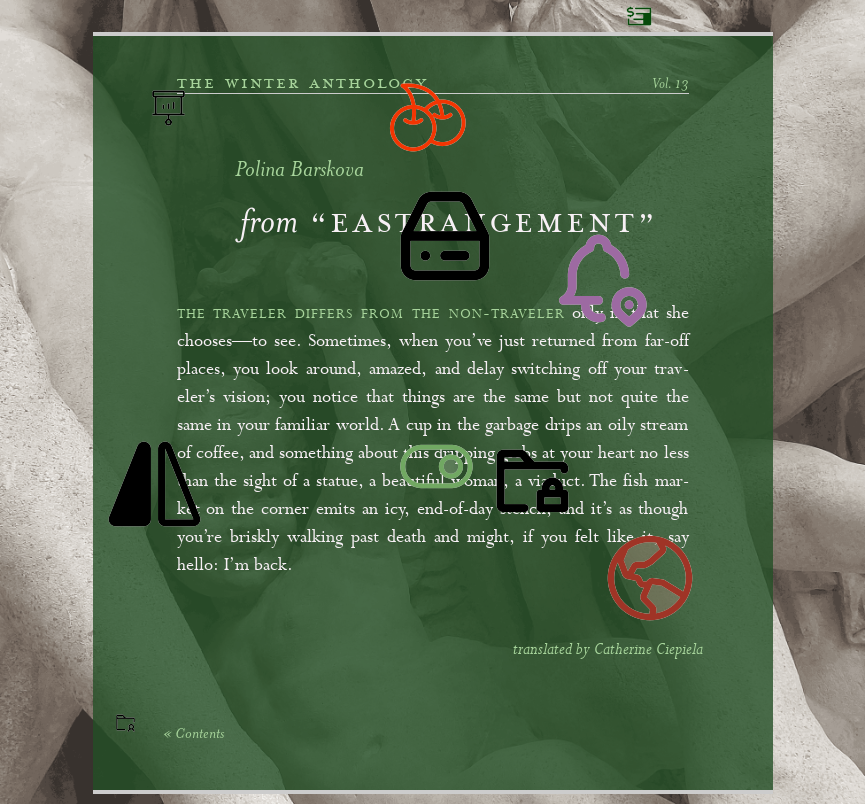 The height and width of the screenshot is (804, 865). Describe the element at coordinates (154, 487) in the screenshot. I see `flip image horizontally` at that location.